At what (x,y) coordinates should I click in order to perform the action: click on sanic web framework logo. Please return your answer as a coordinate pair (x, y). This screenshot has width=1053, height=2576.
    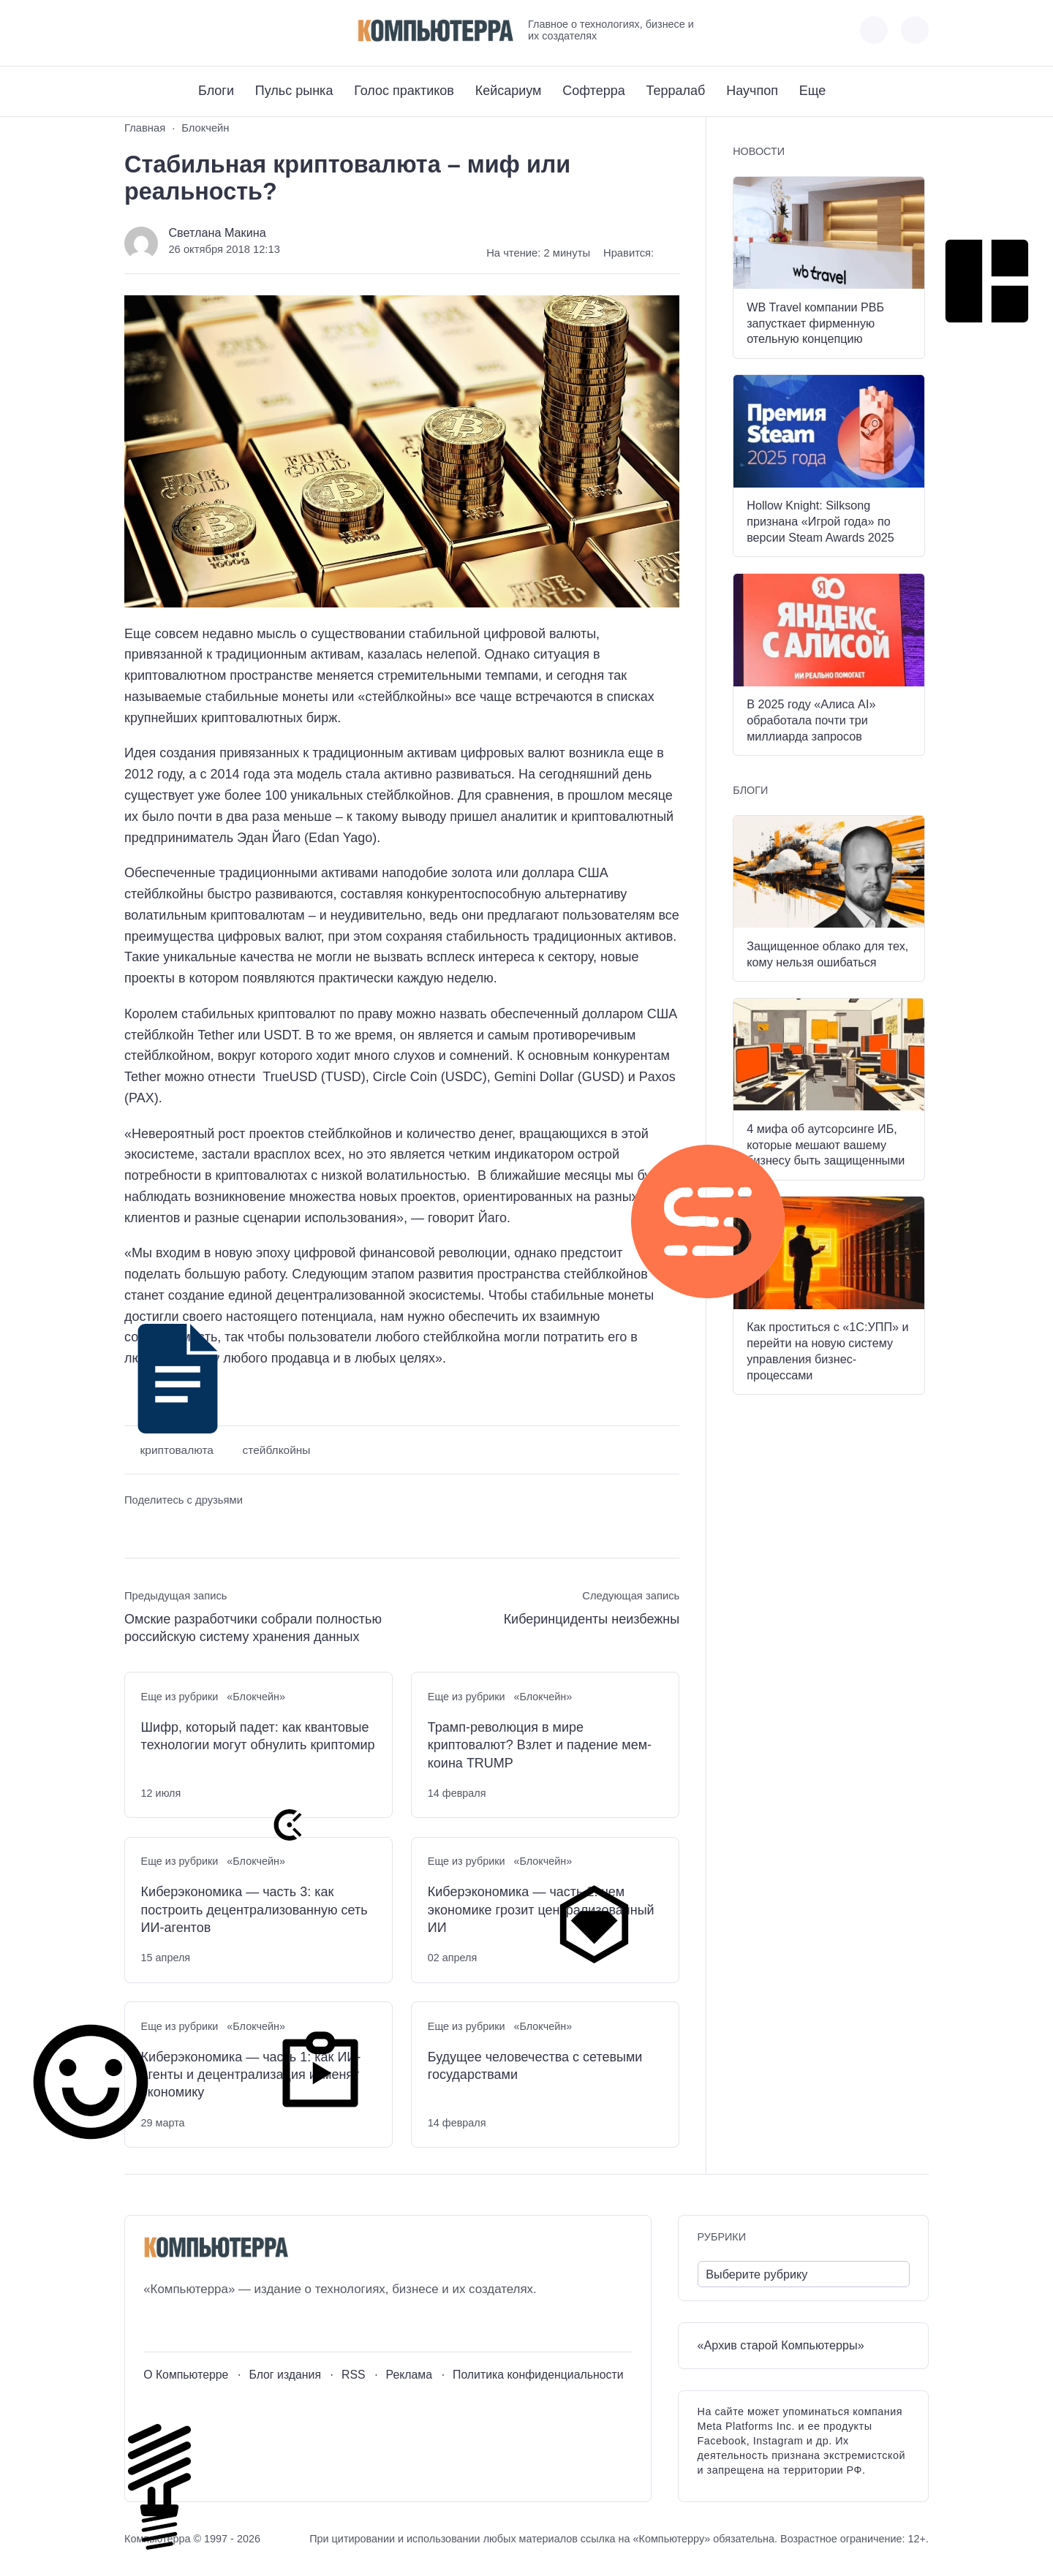
    Looking at the image, I should click on (708, 1221).